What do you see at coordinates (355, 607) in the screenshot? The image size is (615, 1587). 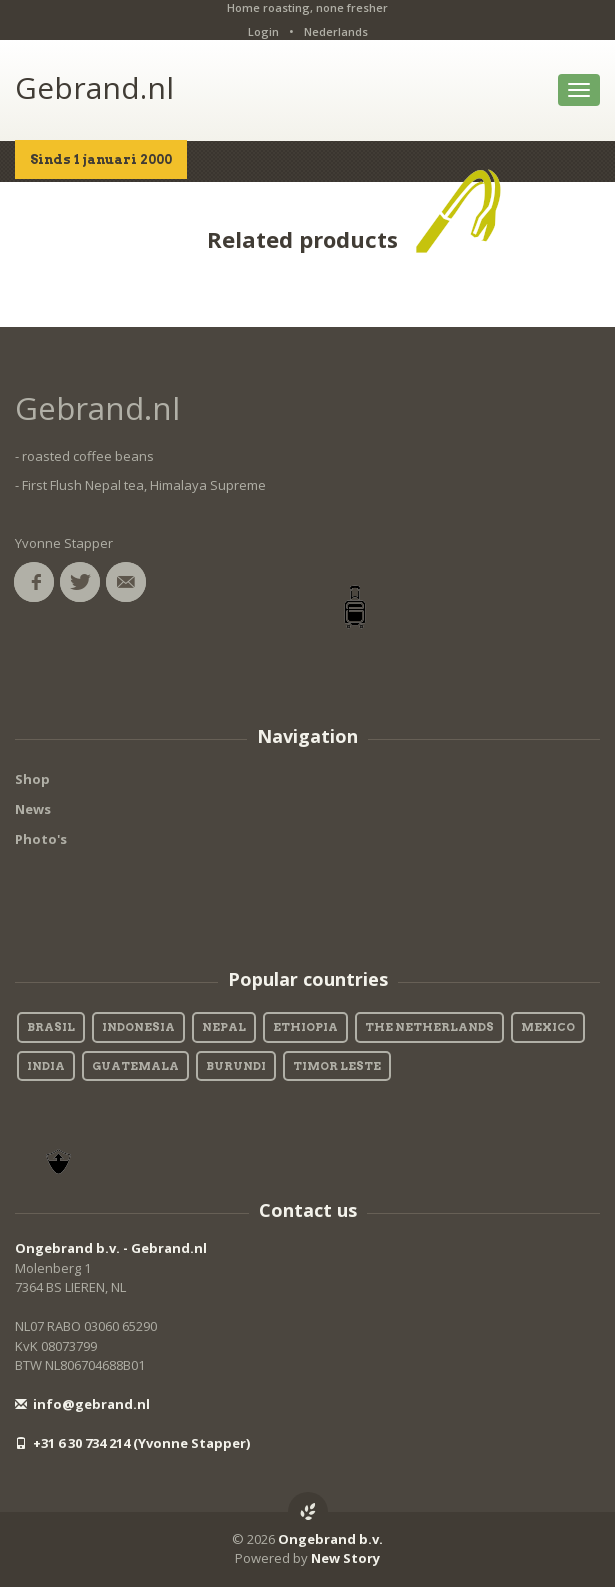 I see `access travel or trip planning features` at bounding box center [355, 607].